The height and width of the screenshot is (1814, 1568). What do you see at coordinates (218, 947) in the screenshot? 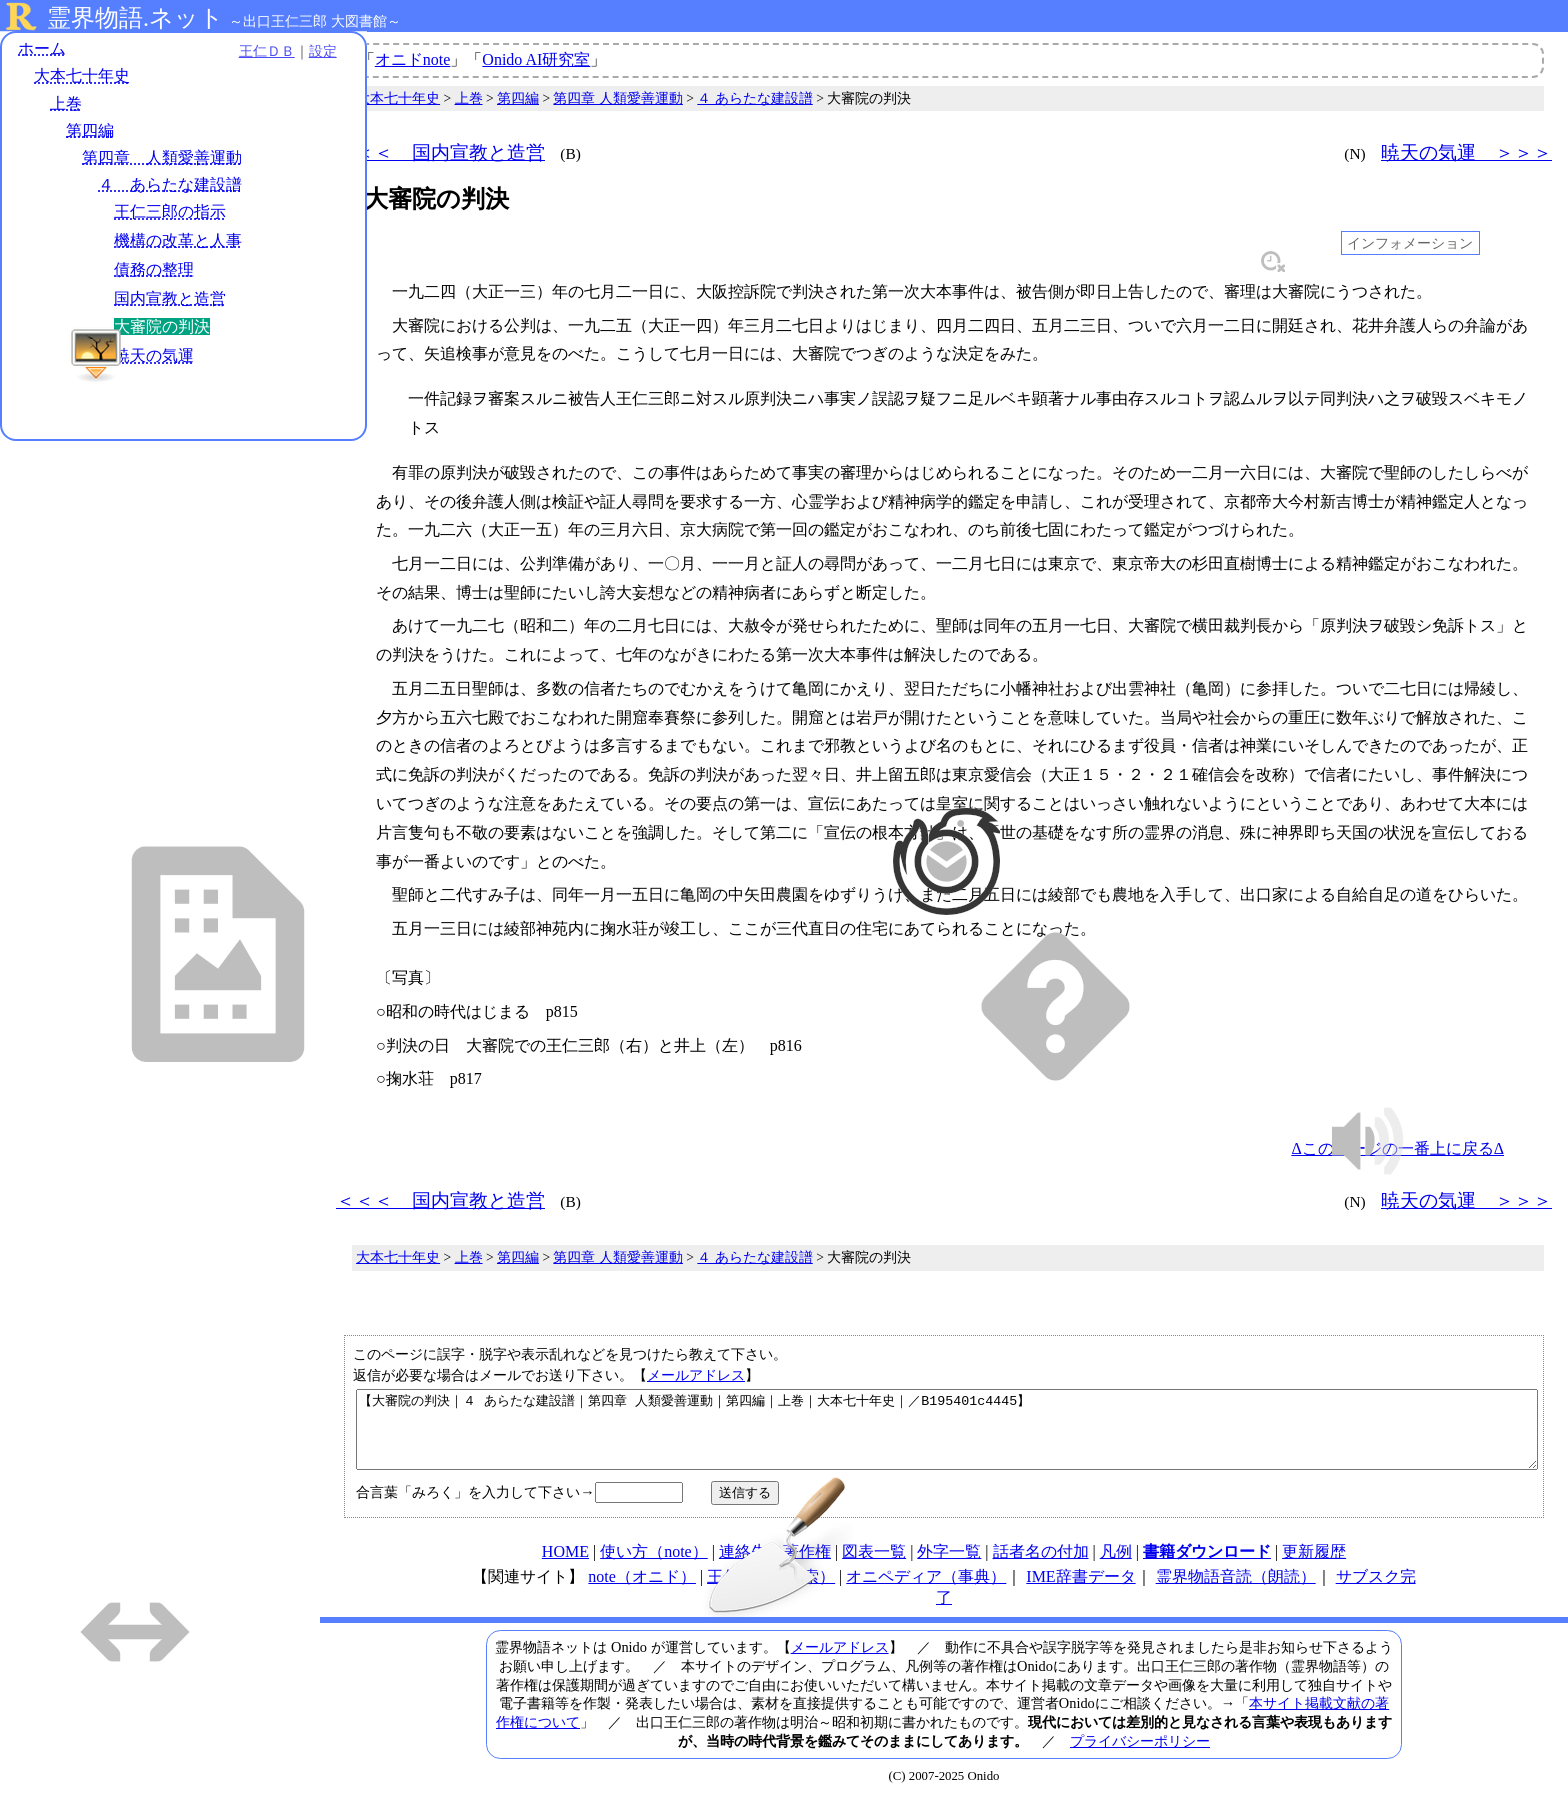
I see `spreadsheet file type indicator` at bounding box center [218, 947].